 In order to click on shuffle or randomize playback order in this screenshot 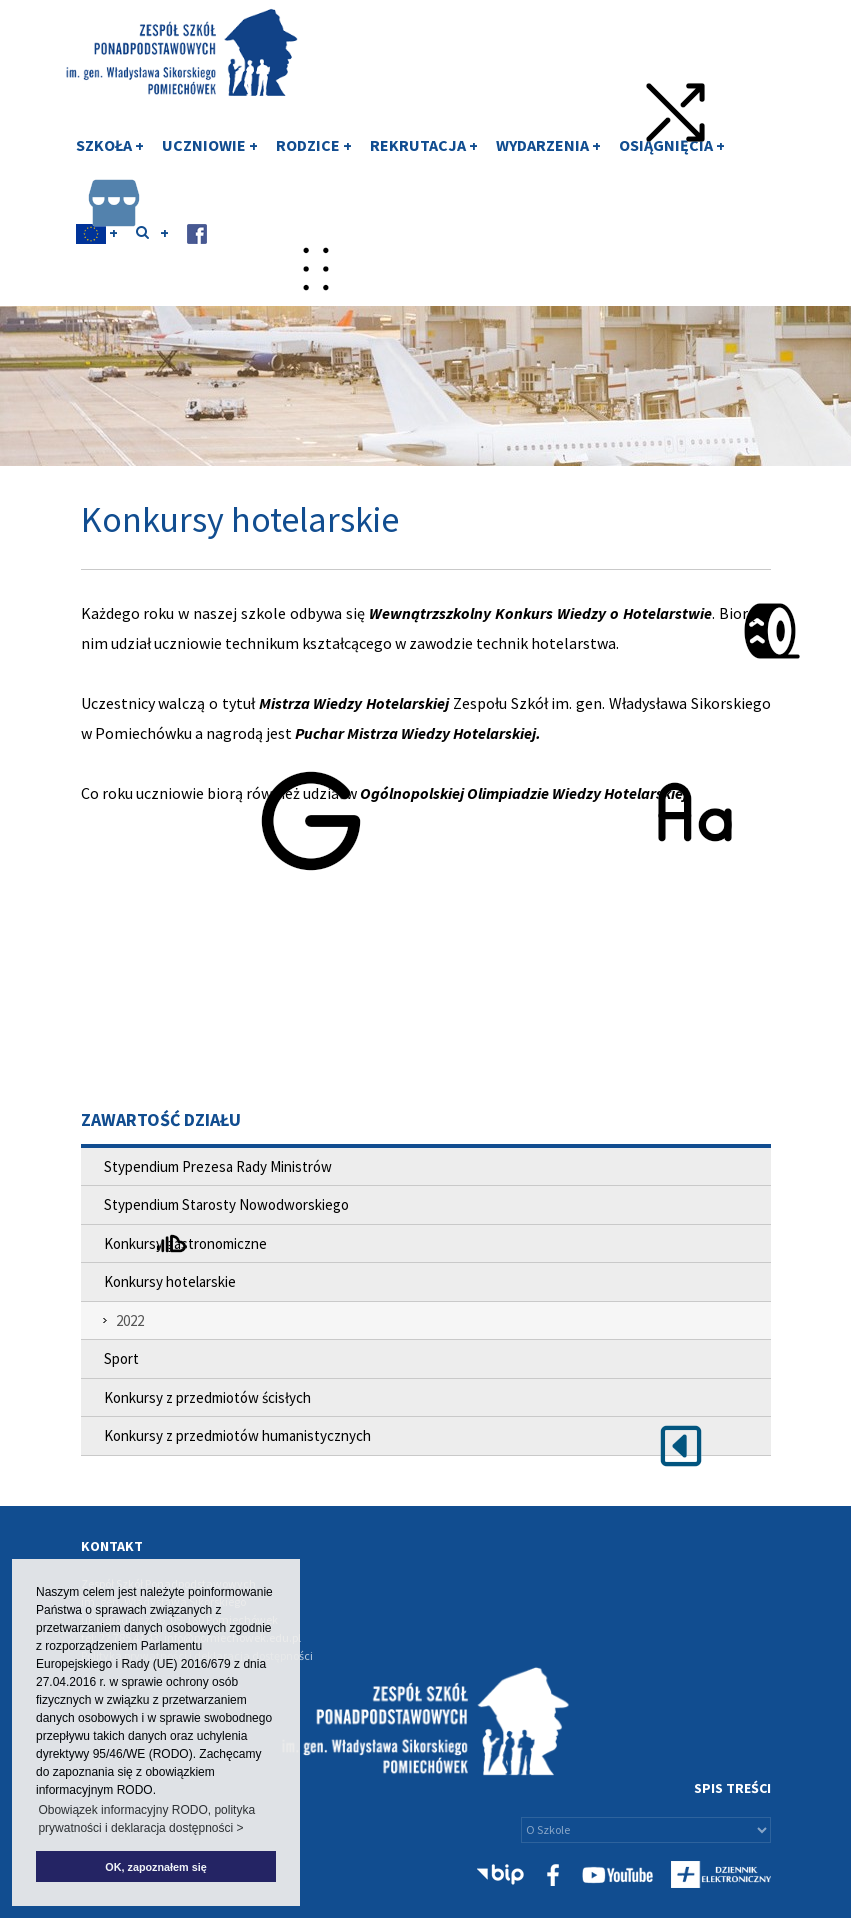, I will do `click(675, 112)`.